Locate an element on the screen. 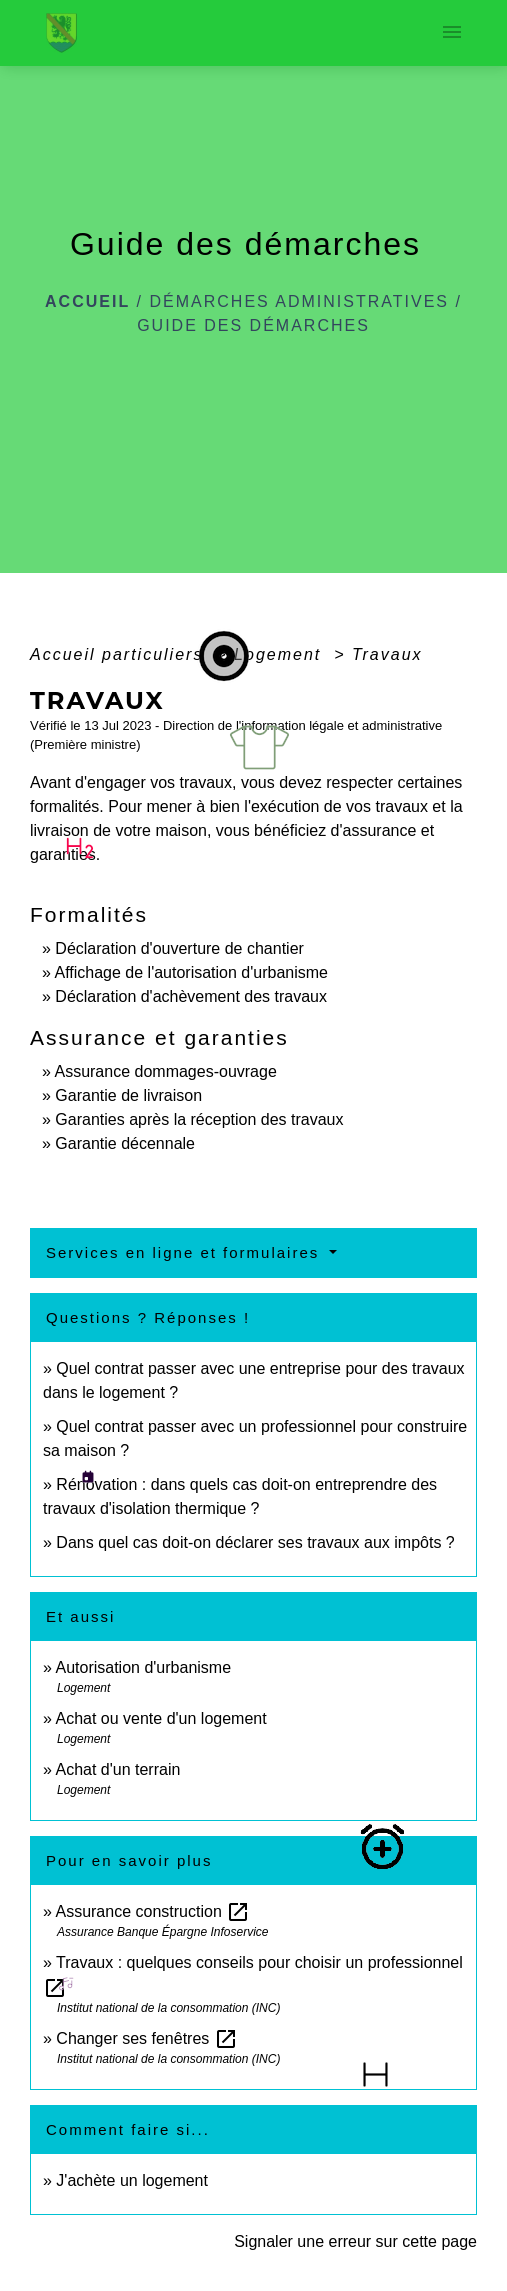 Image resolution: width=507 pixels, height=2291 pixels. view today's date or daily agenda is located at coordinates (88, 1477).